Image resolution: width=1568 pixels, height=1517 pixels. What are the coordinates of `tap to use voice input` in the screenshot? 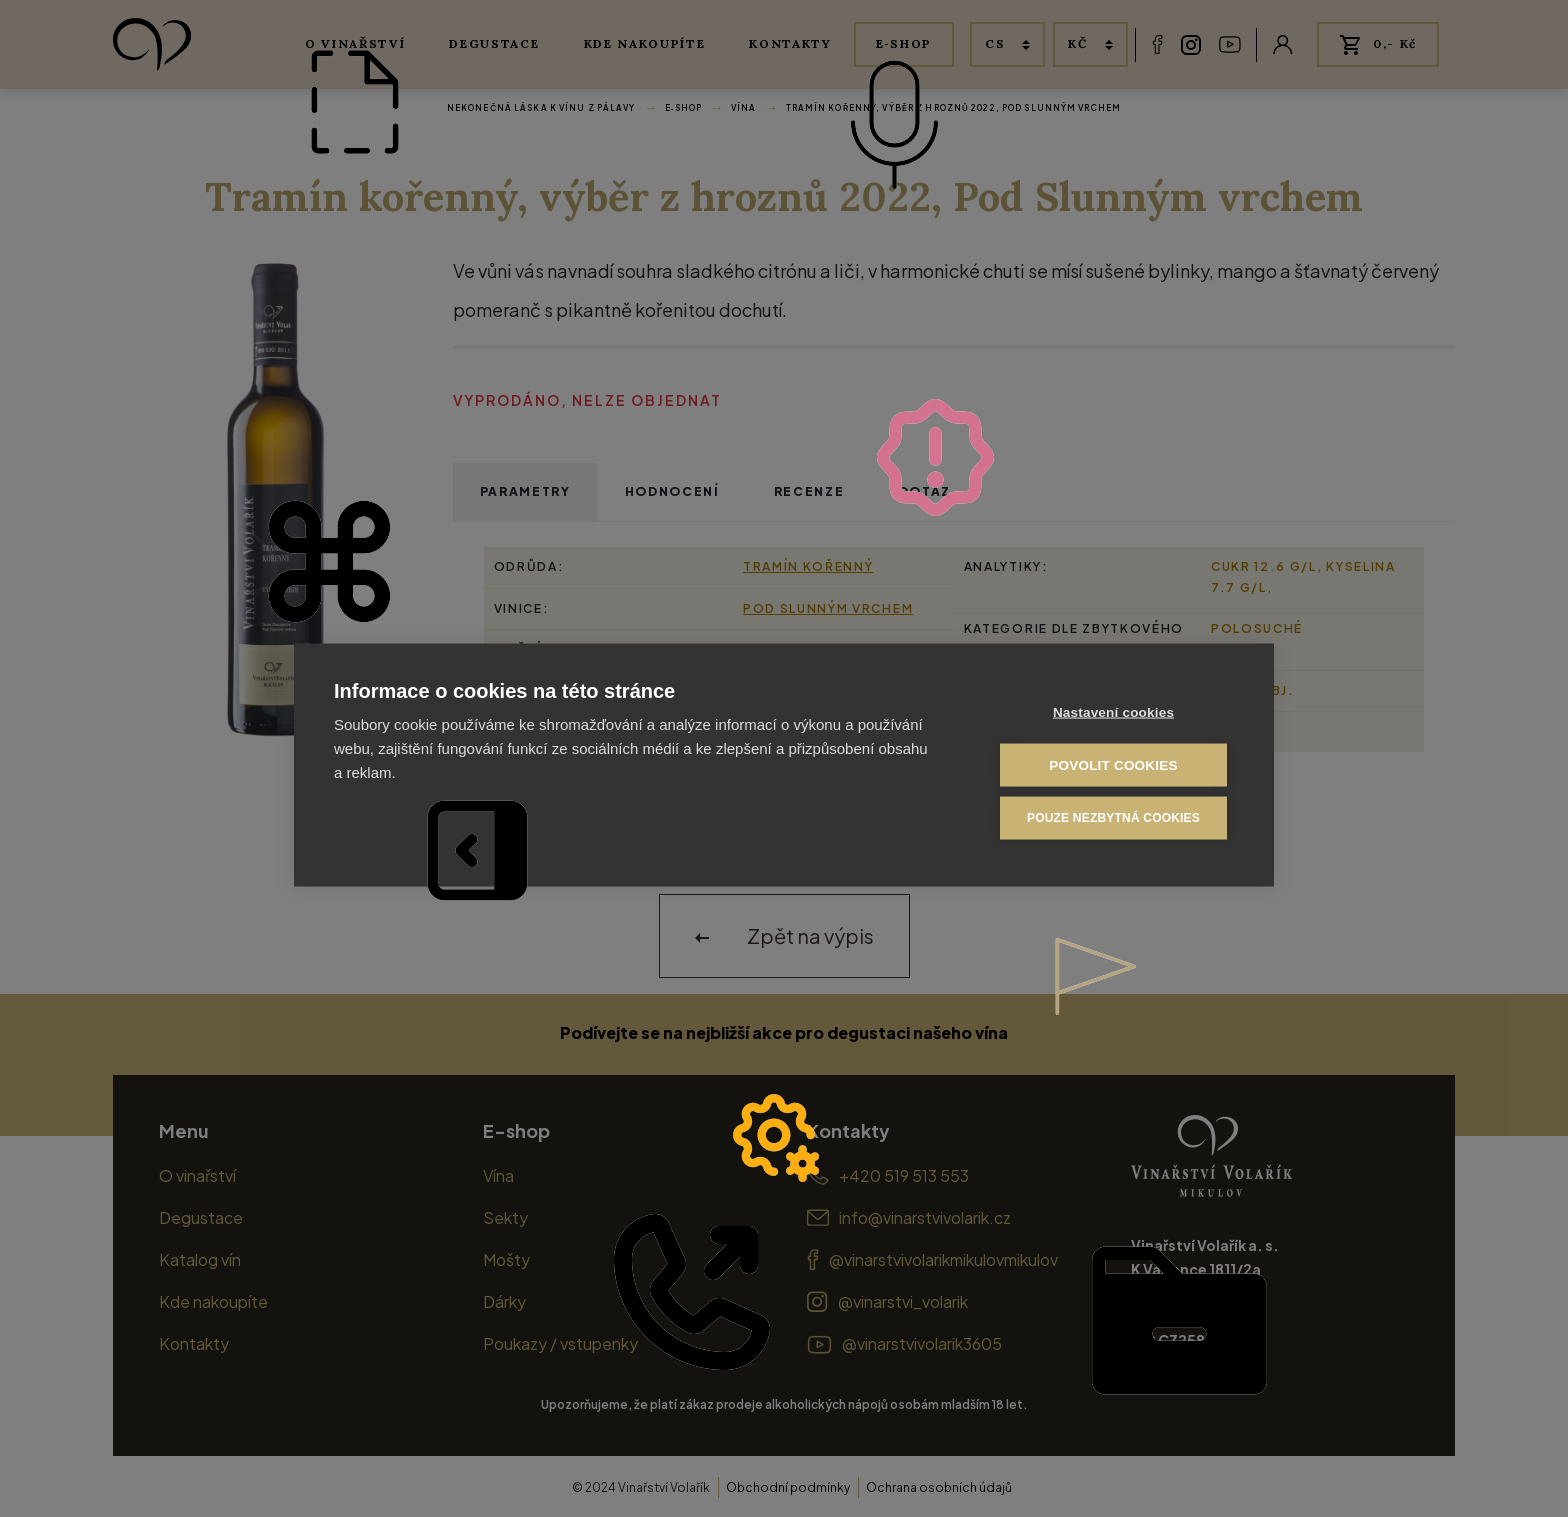 It's located at (894, 122).